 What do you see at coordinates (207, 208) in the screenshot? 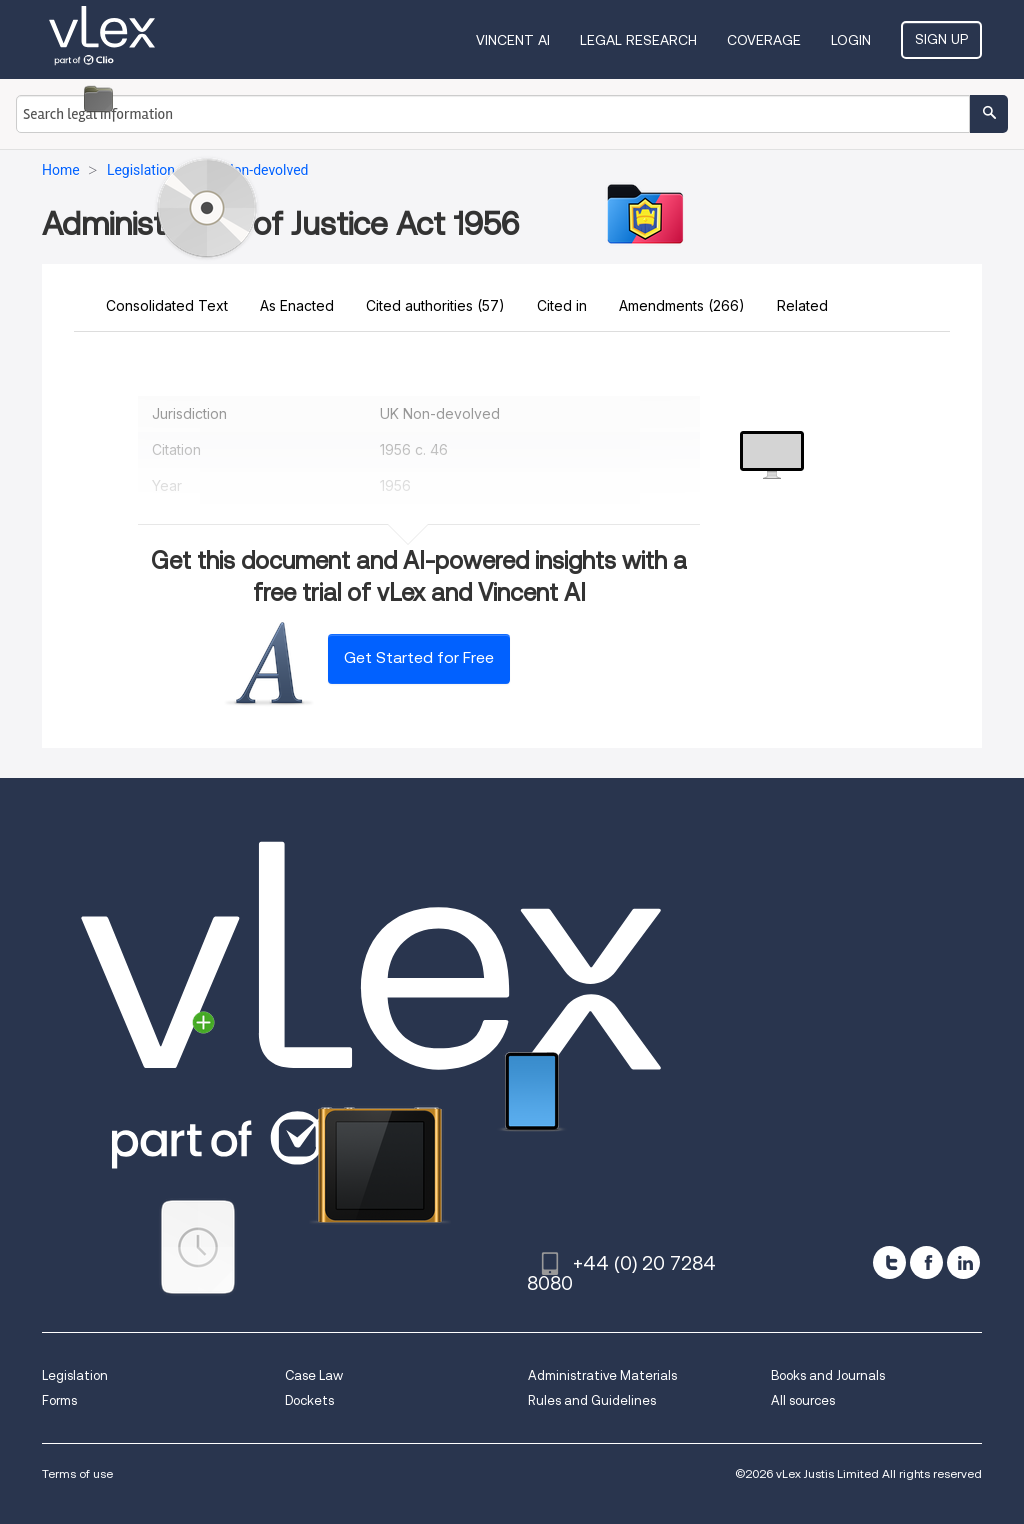
I see `access cd/dvd rewritable drive` at bounding box center [207, 208].